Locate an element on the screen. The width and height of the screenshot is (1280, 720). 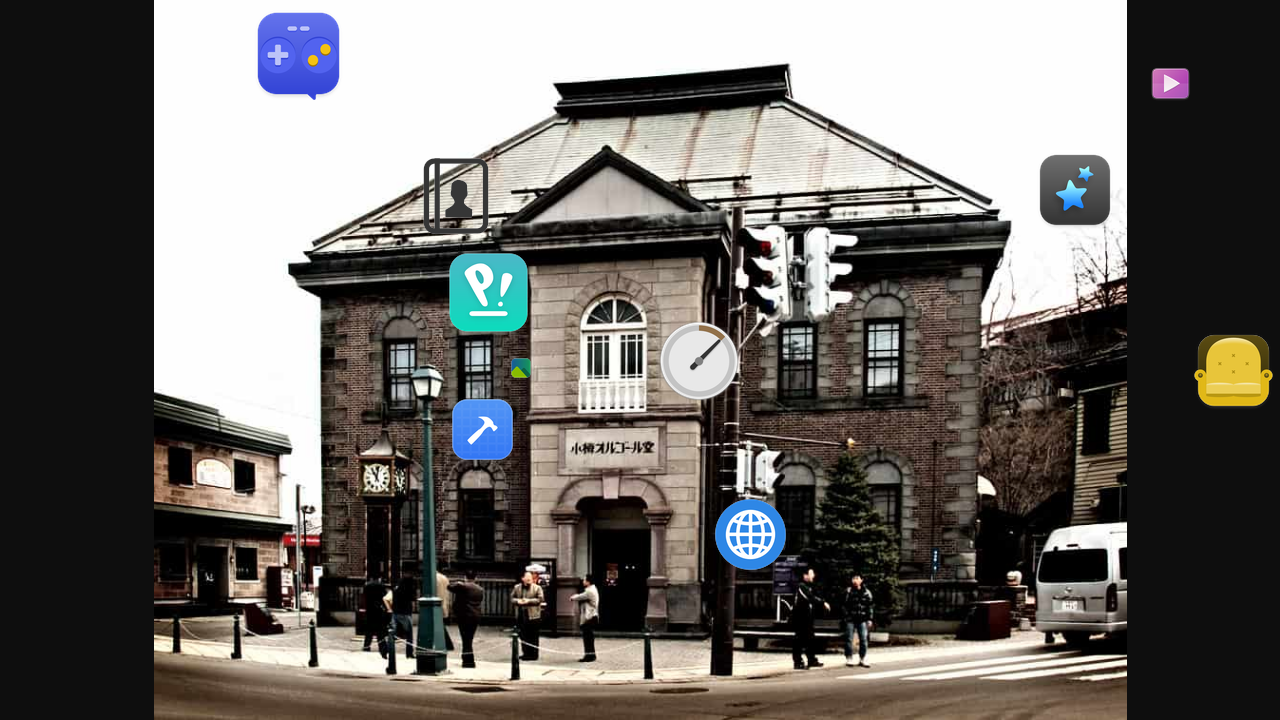
open anki flashcard app is located at coordinates (1075, 190).